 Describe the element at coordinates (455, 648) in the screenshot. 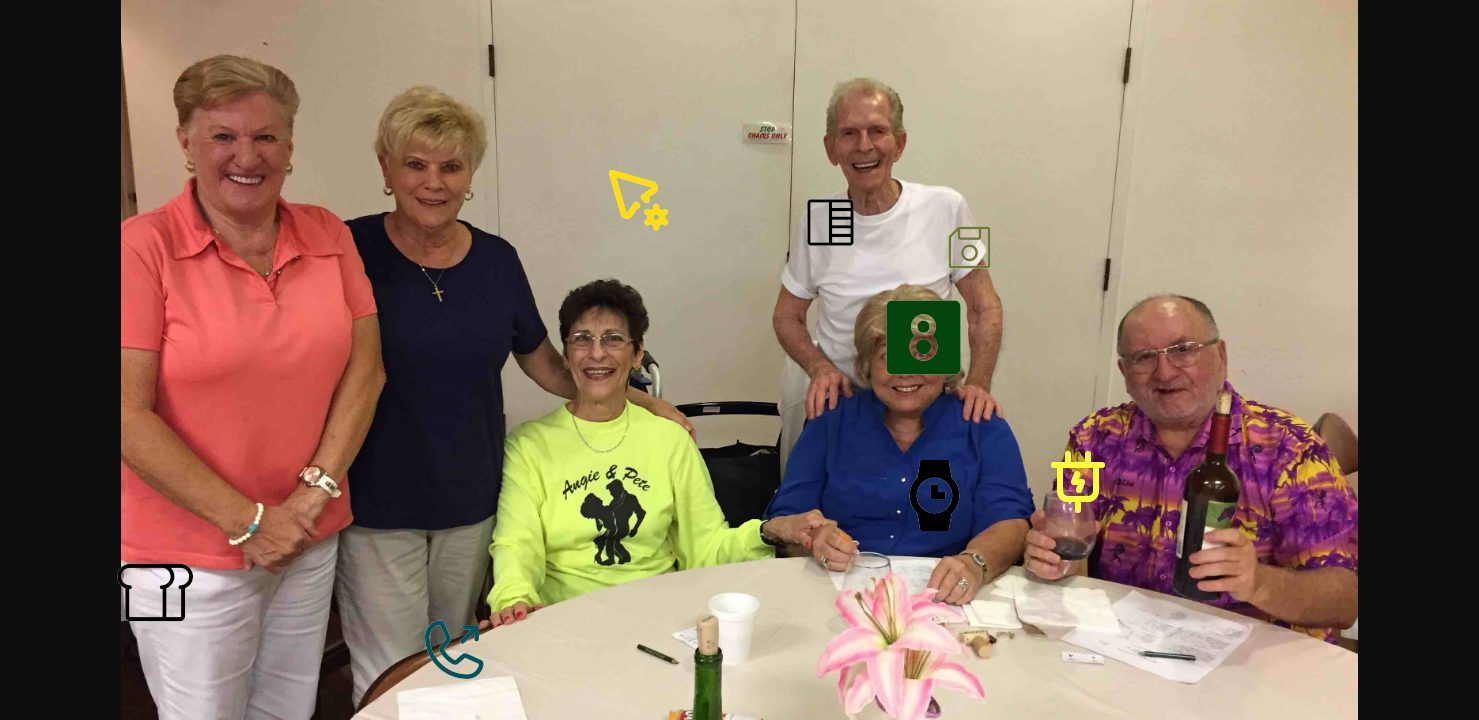

I see `indicates an outgoing call` at that location.